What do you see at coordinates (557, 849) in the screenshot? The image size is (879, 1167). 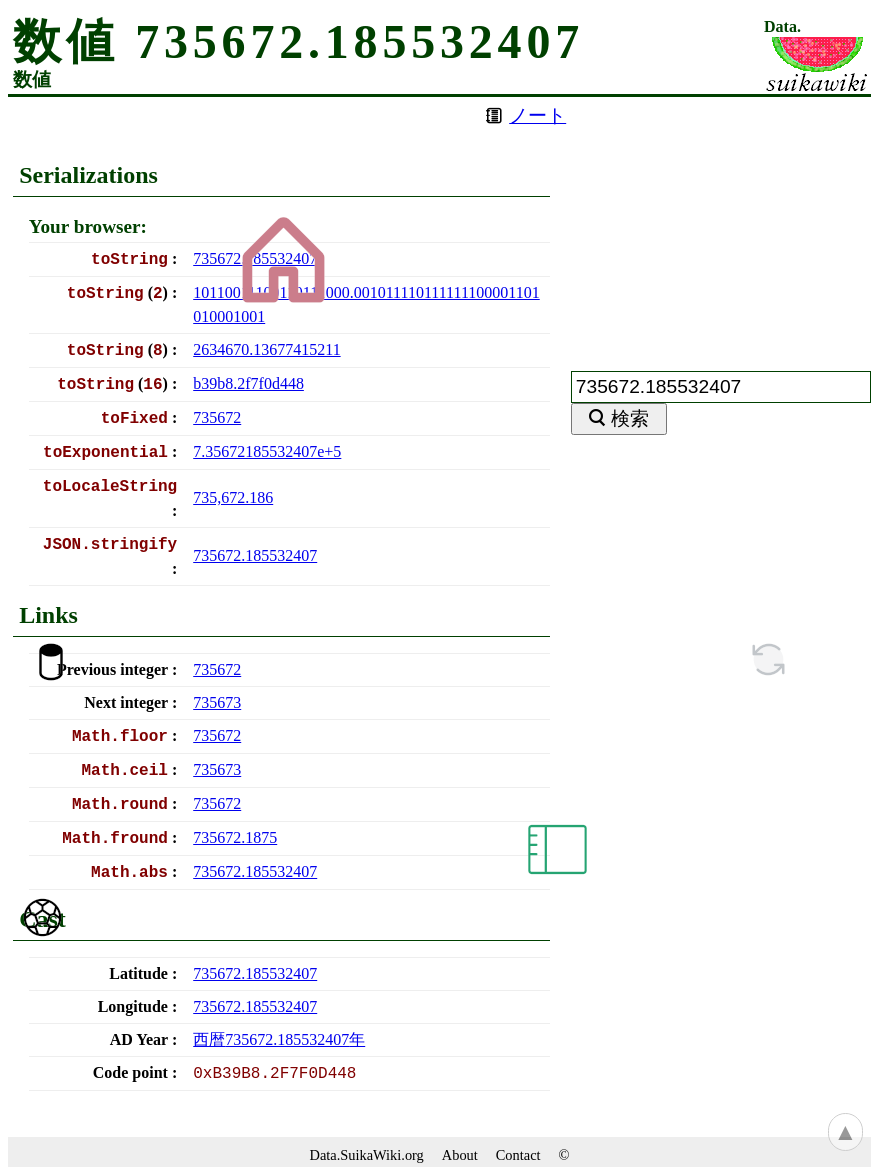 I see `toggle the sidebar panel` at bounding box center [557, 849].